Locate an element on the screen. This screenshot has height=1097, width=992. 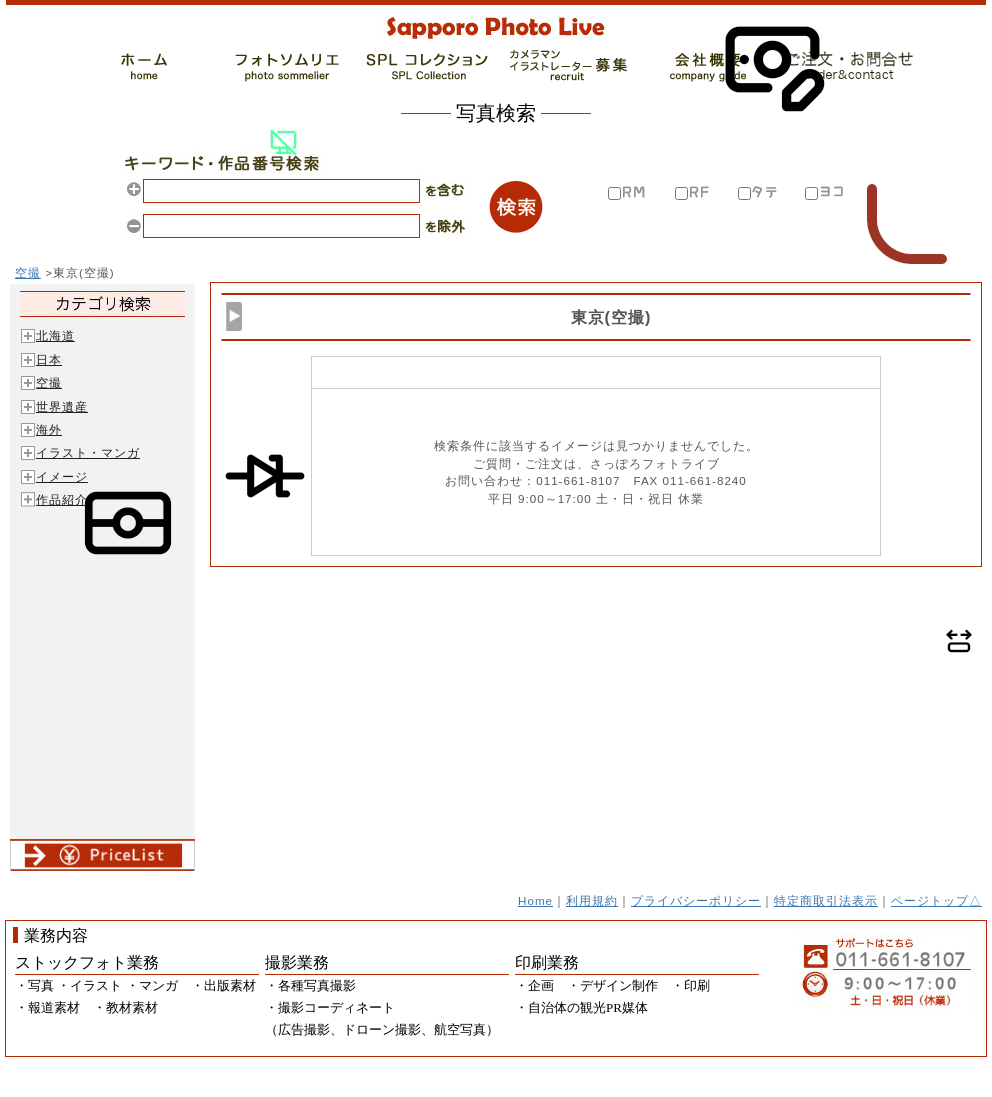
zener diode circuit component symbol is located at coordinates (265, 476).